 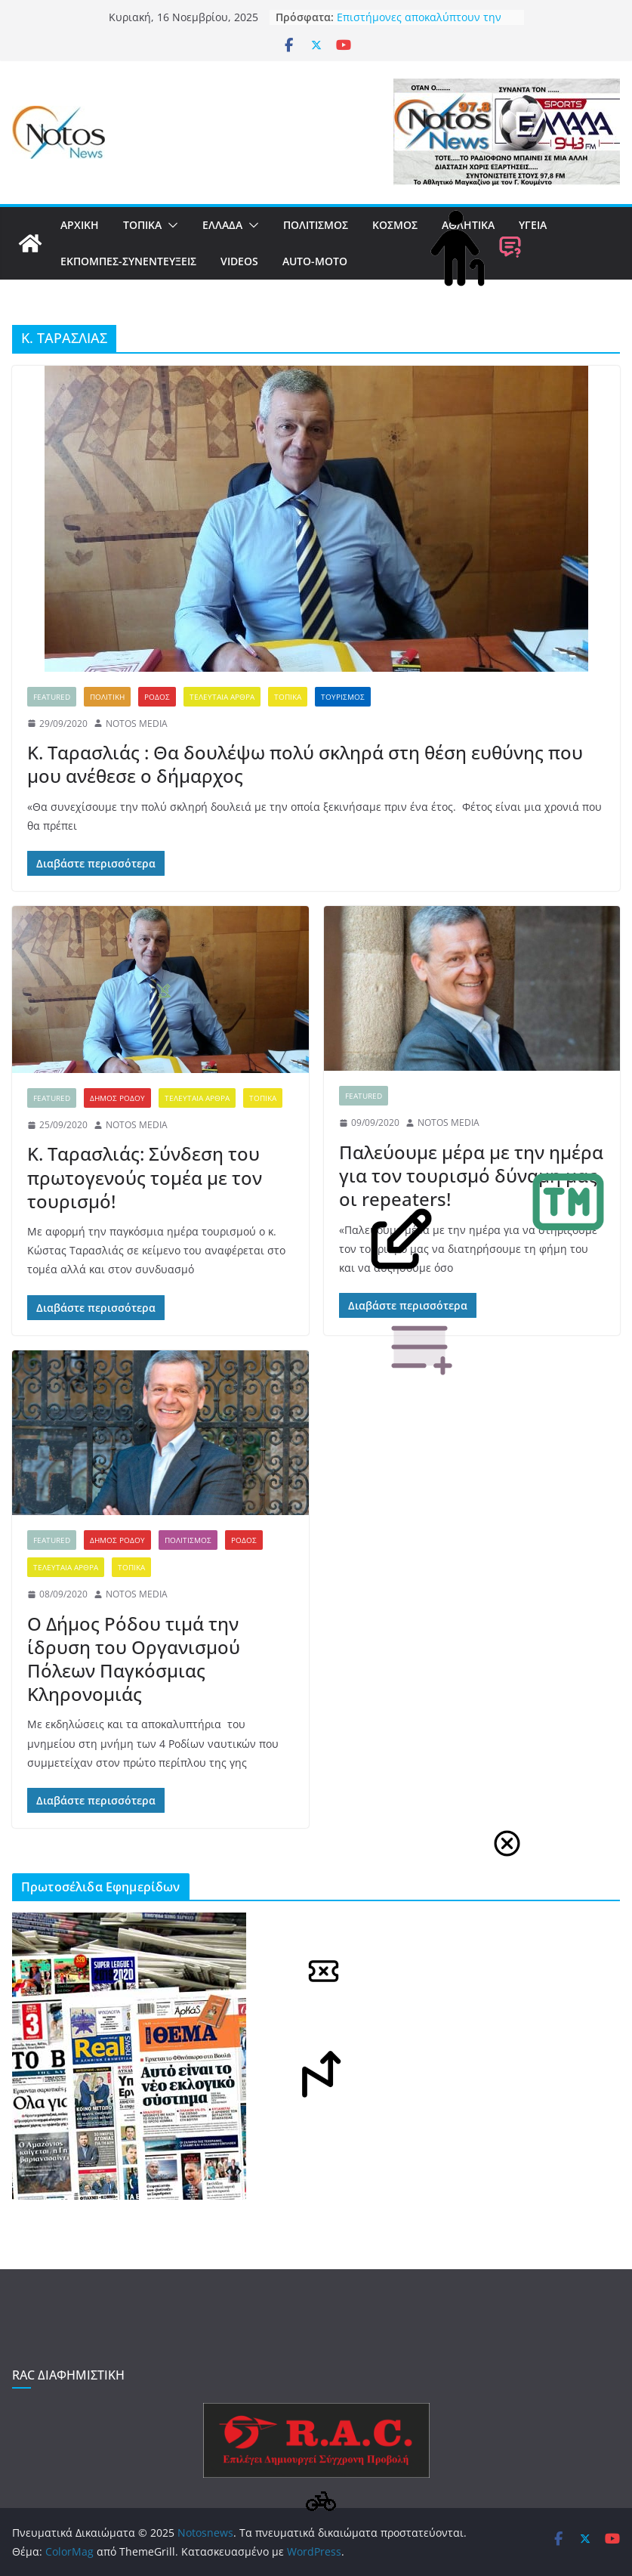 I want to click on microscope feature disabled, so click(x=164, y=991).